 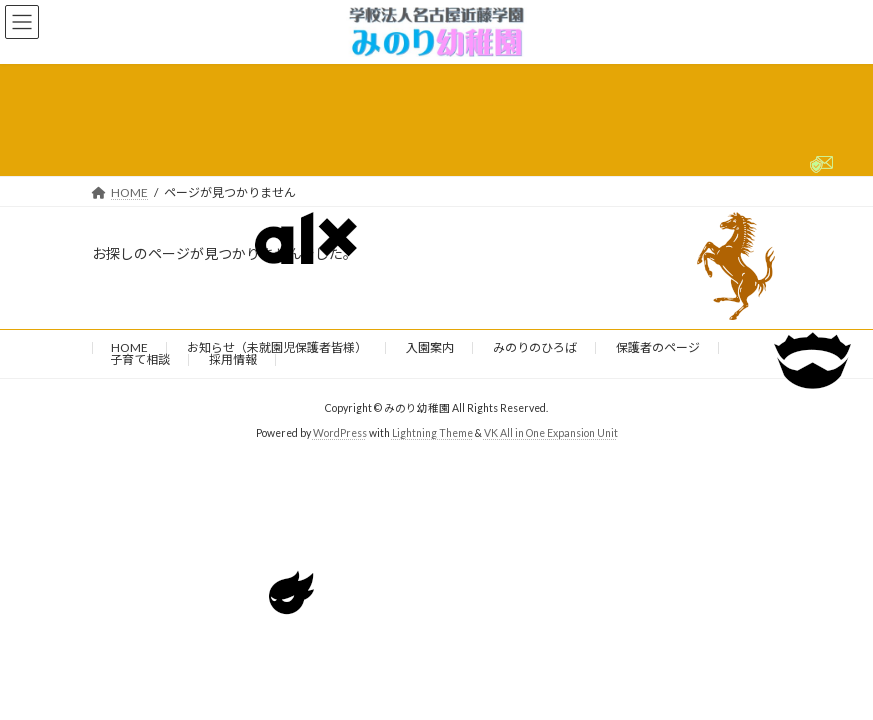 I want to click on Ferrari brand logo, so click(x=736, y=266).